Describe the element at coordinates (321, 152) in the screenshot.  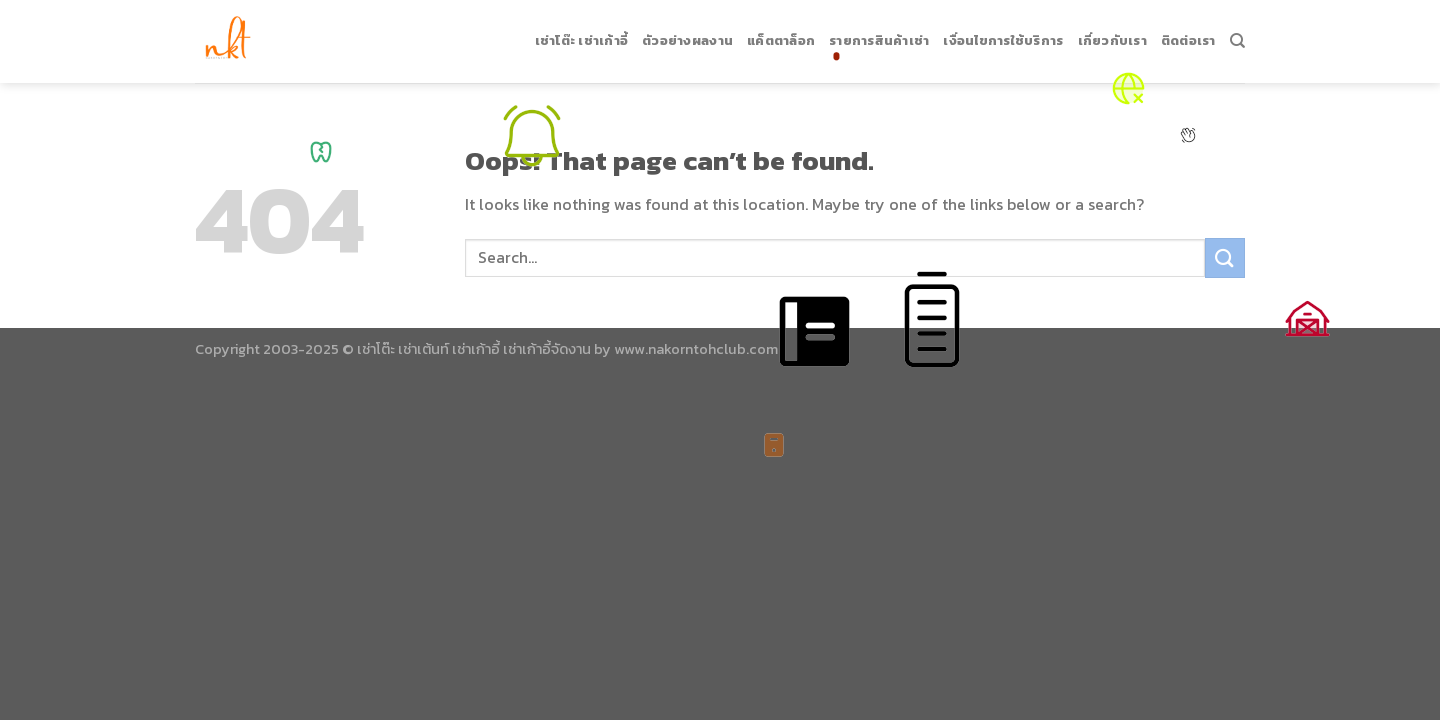
I see `indicates a chipped or damaged tooth` at that location.